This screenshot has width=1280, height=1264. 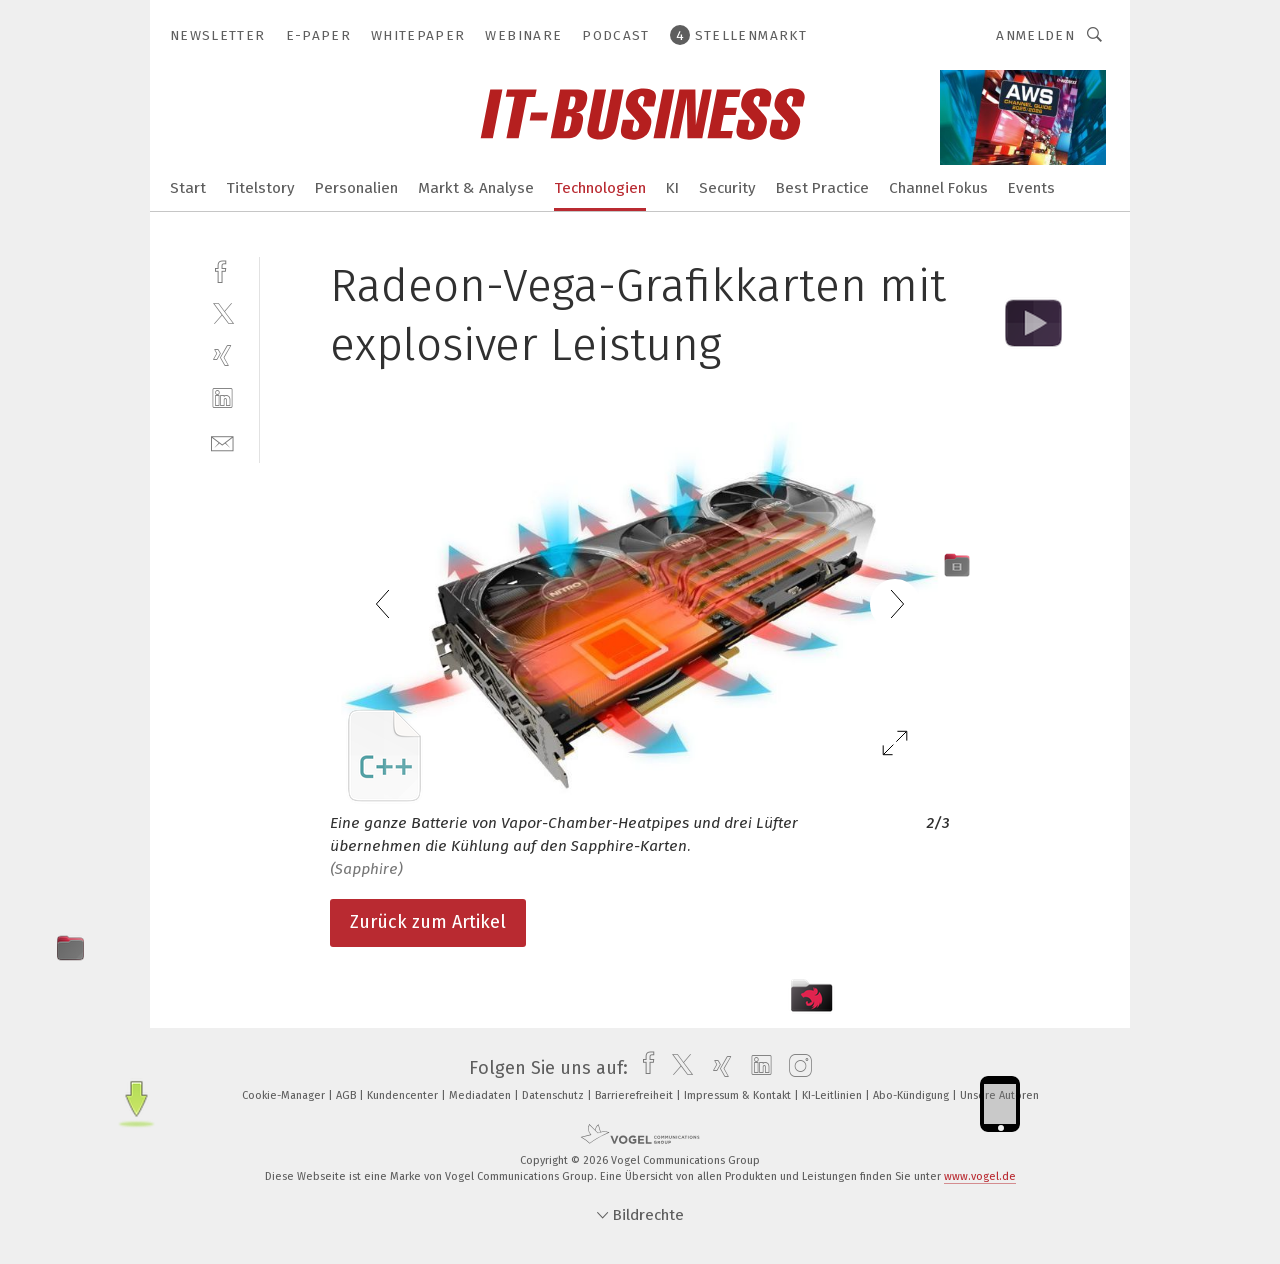 I want to click on open NestJS project folder, so click(x=811, y=996).